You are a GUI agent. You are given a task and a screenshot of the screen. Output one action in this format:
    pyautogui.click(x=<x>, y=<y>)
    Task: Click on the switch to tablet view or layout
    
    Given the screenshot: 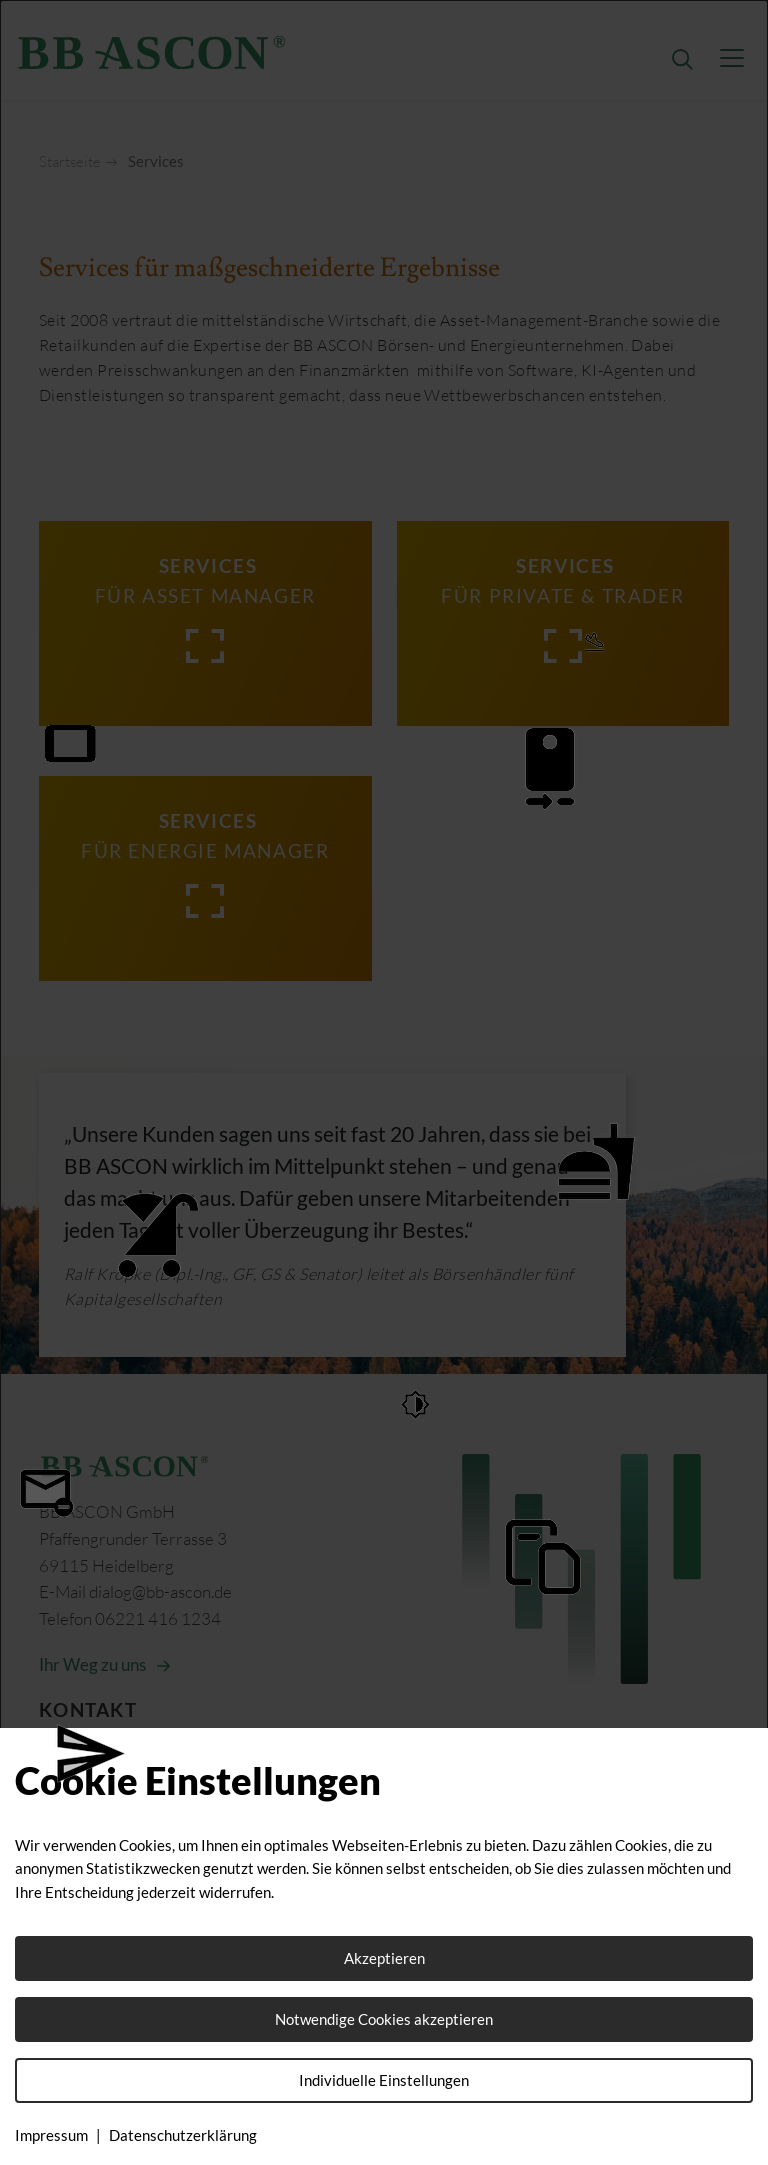 What is the action you would take?
    pyautogui.click(x=70, y=743)
    